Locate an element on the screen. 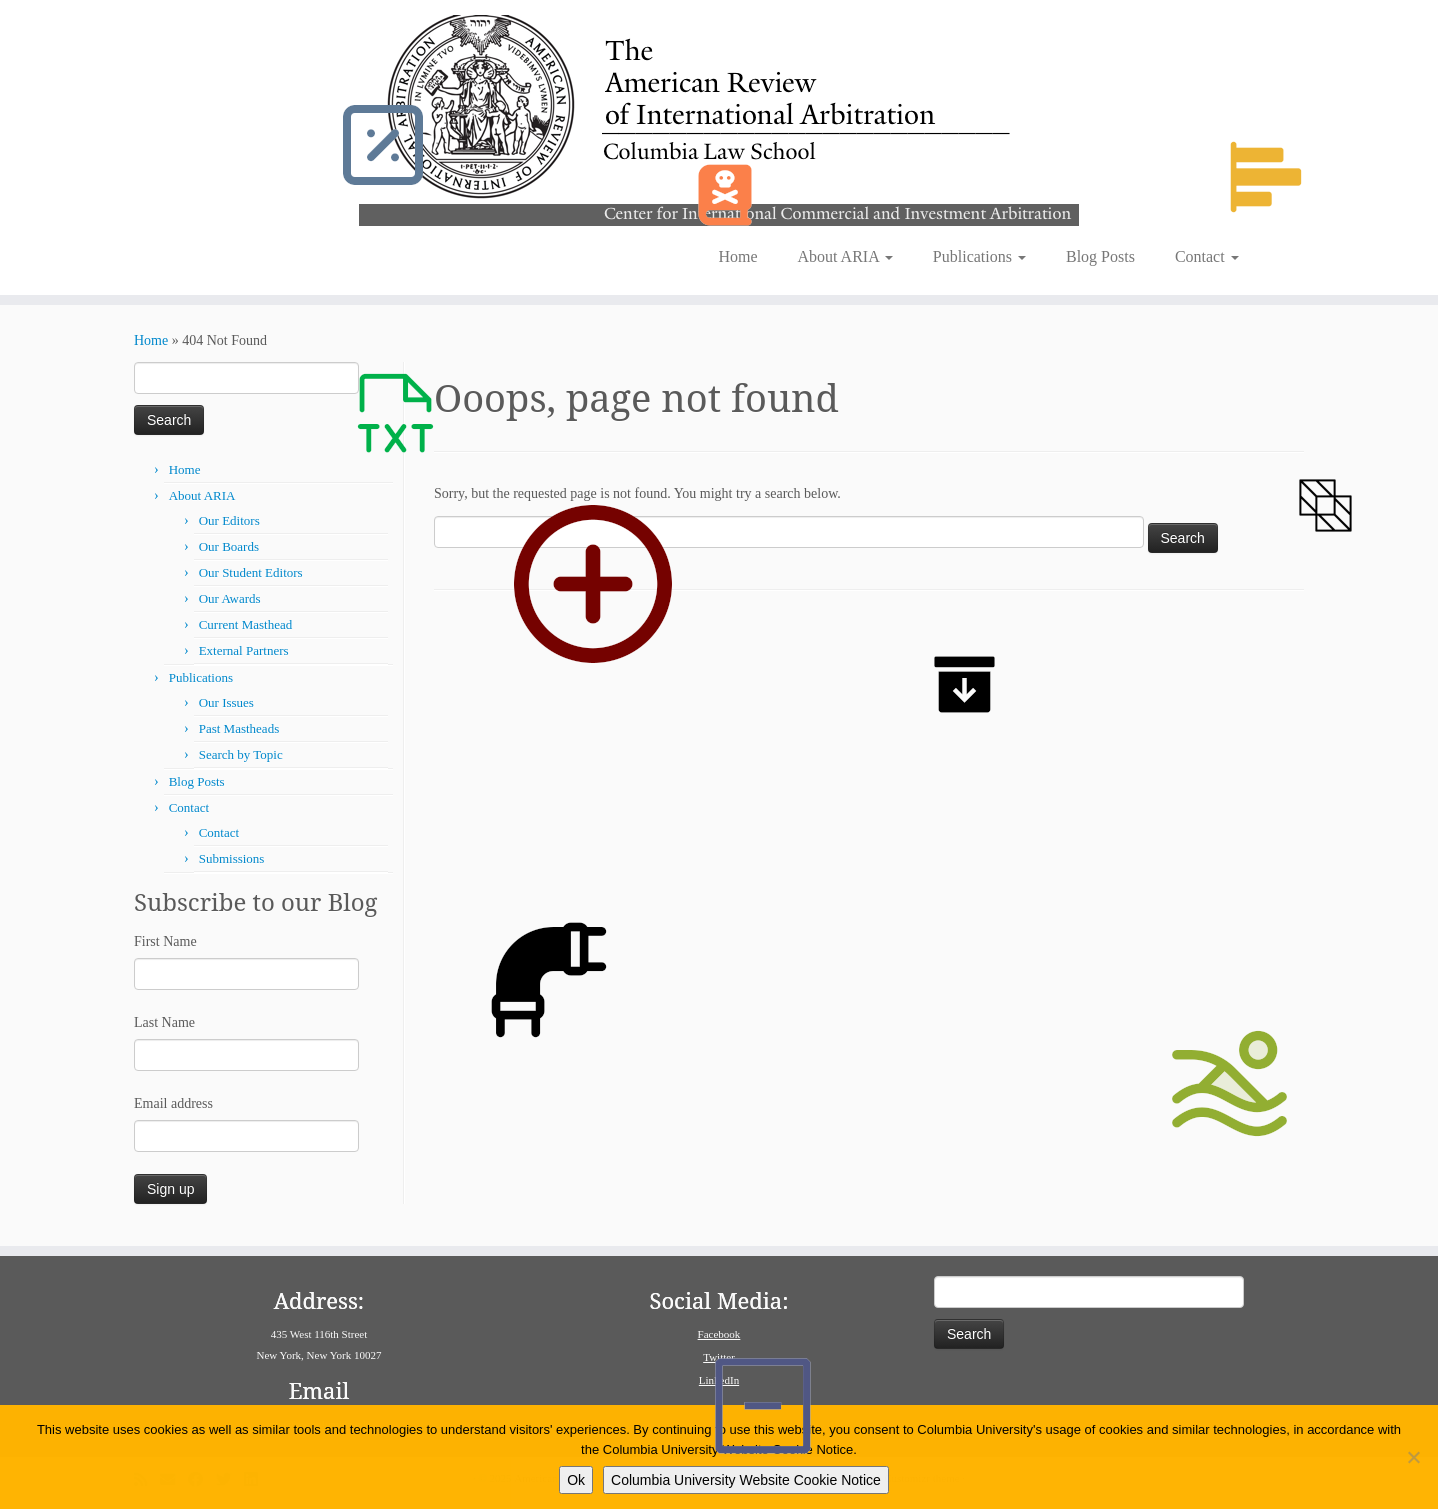 This screenshot has width=1438, height=1509. plumbing or pipe connection settings is located at coordinates (544, 975).